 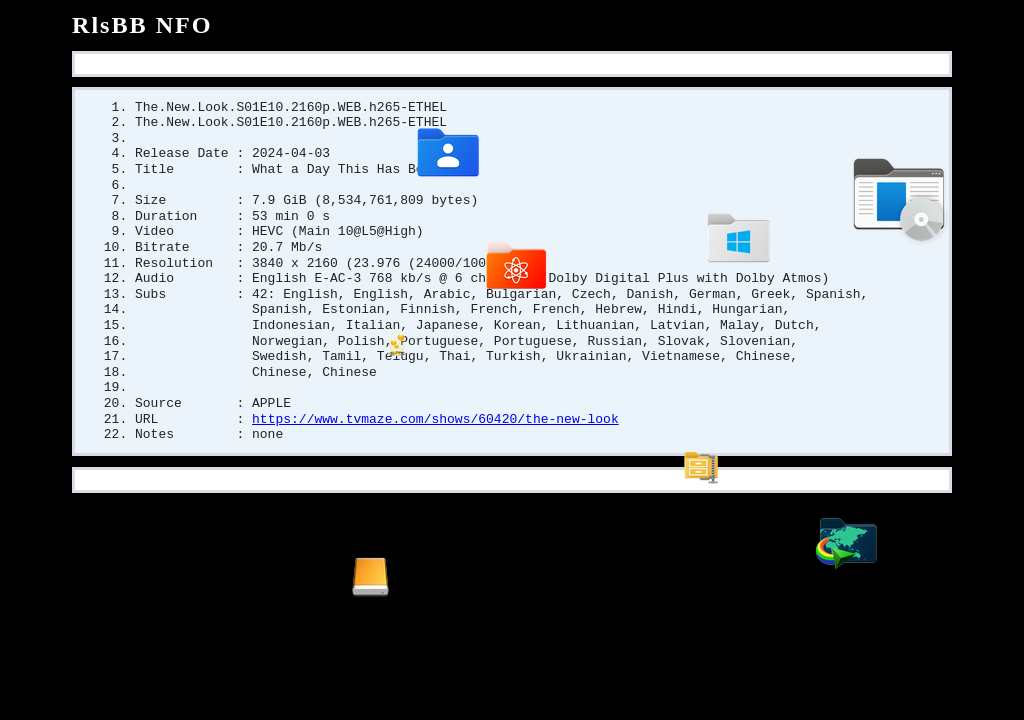 I want to click on open windows 8 system folder, so click(x=738, y=239).